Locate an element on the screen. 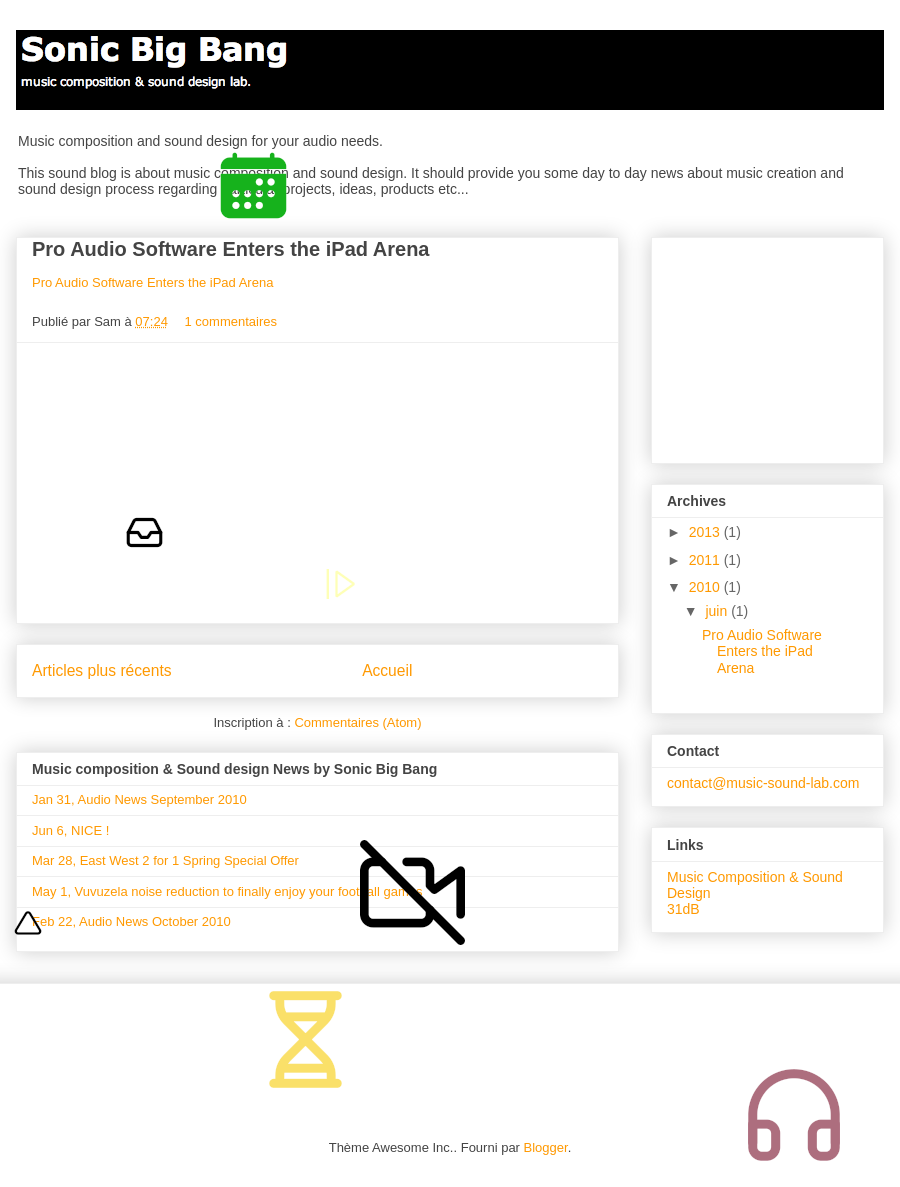 The height and width of the screenshot is (1187, 900). indicates a warning or caution state is located at coordinates (28, 923).